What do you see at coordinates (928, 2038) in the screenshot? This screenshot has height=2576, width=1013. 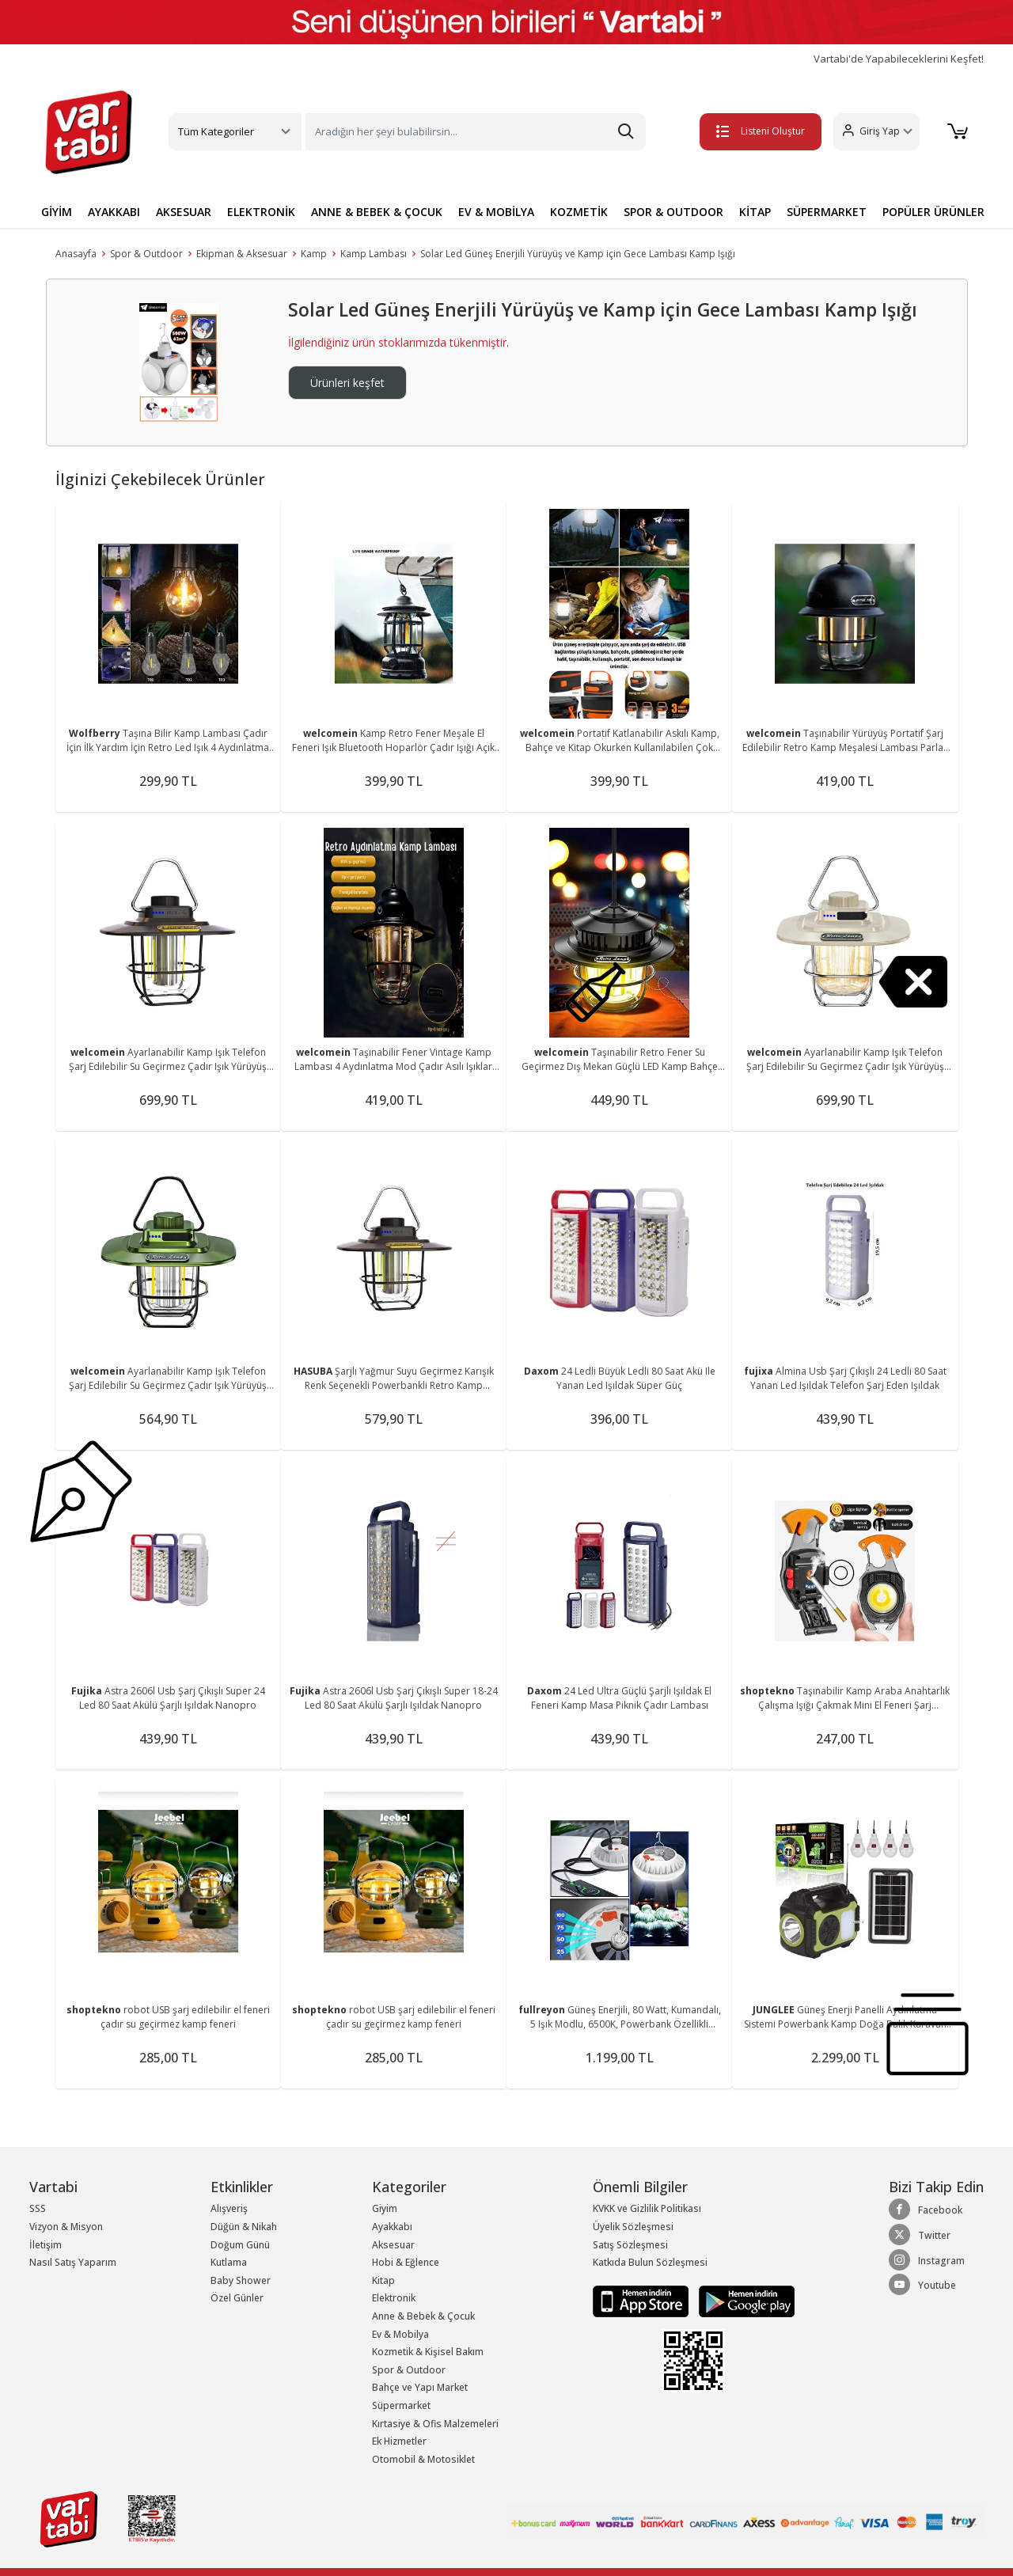 I see `view stacked cards or layers` at bounding box center [928, 2038].